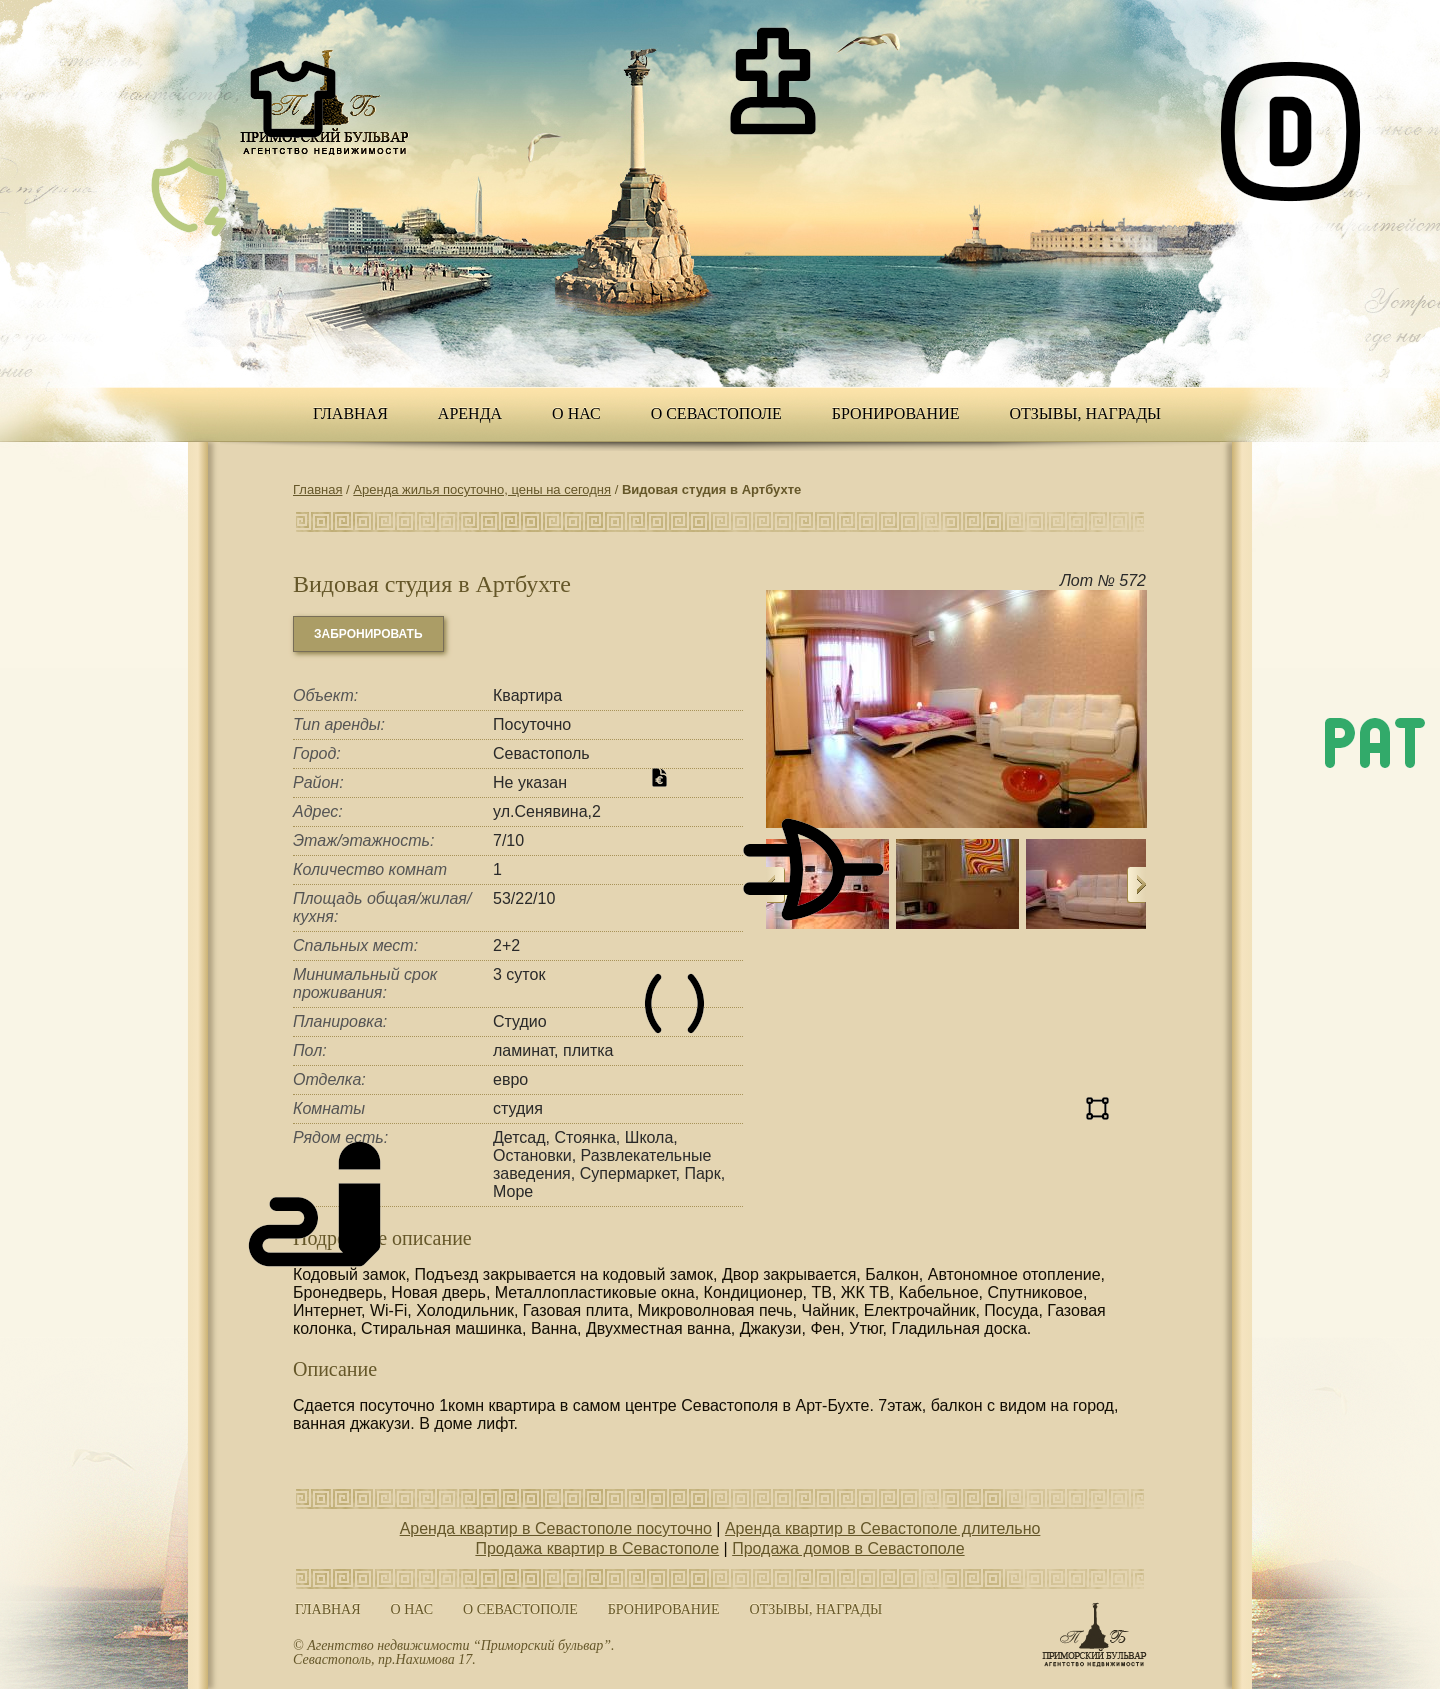 The width and height of the screenshot is (1440, 1689). What do you see at coordinates (773, 81) in the screenshot?
I see `indicates a deceased user or memorial account` at bounding box center [773, 81].